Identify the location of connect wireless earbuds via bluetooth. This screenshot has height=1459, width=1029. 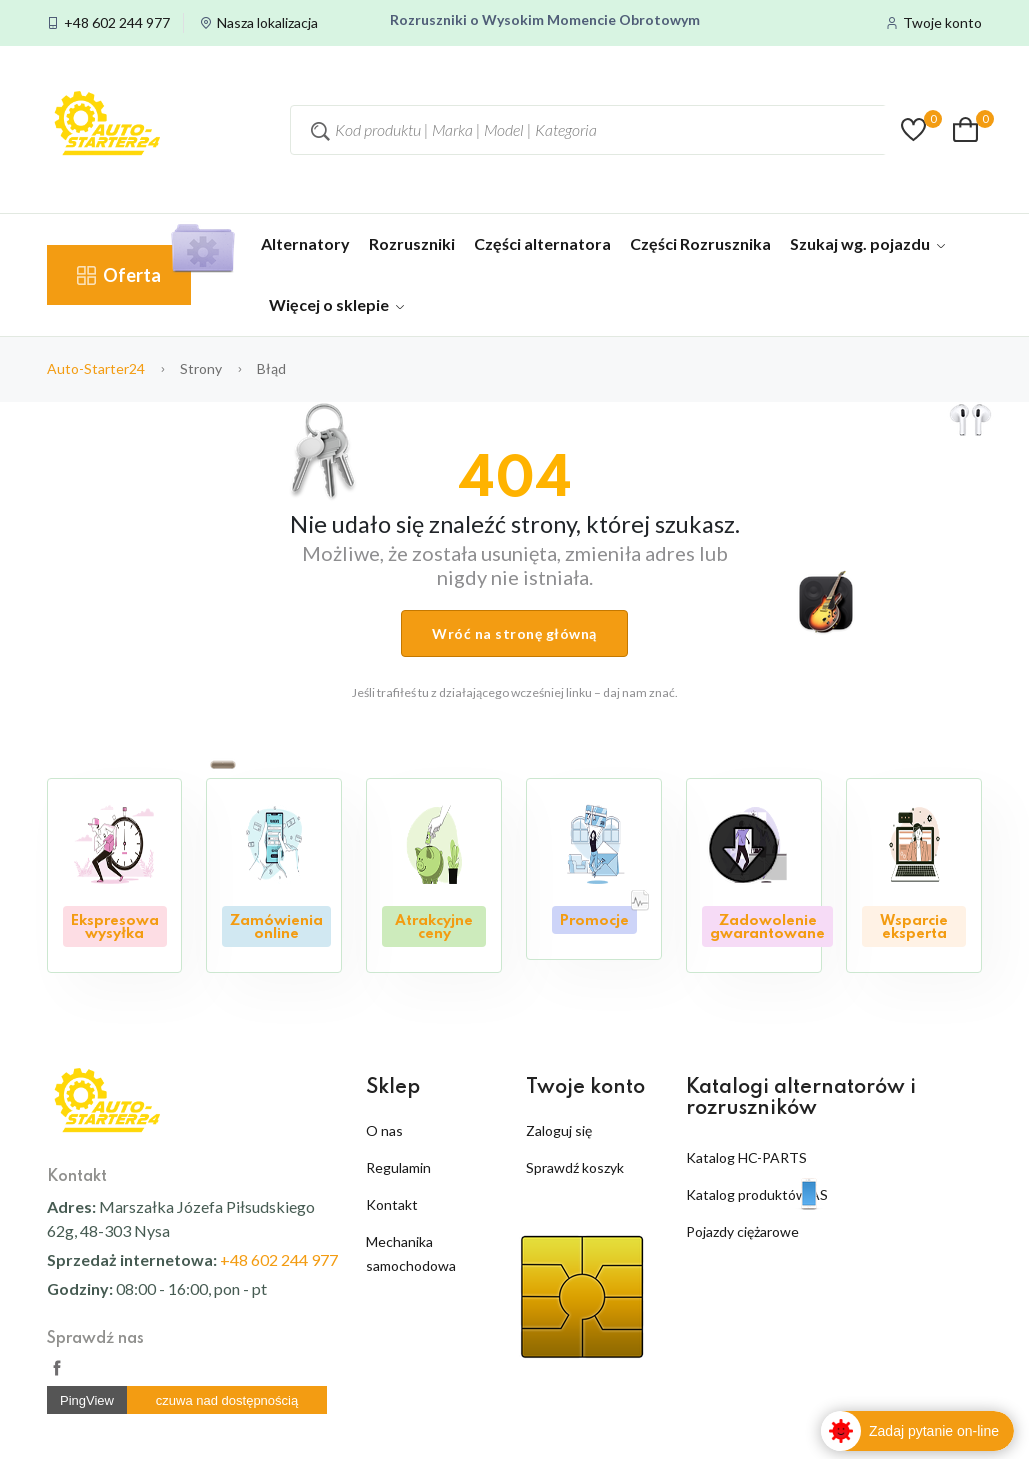
(970, 420).